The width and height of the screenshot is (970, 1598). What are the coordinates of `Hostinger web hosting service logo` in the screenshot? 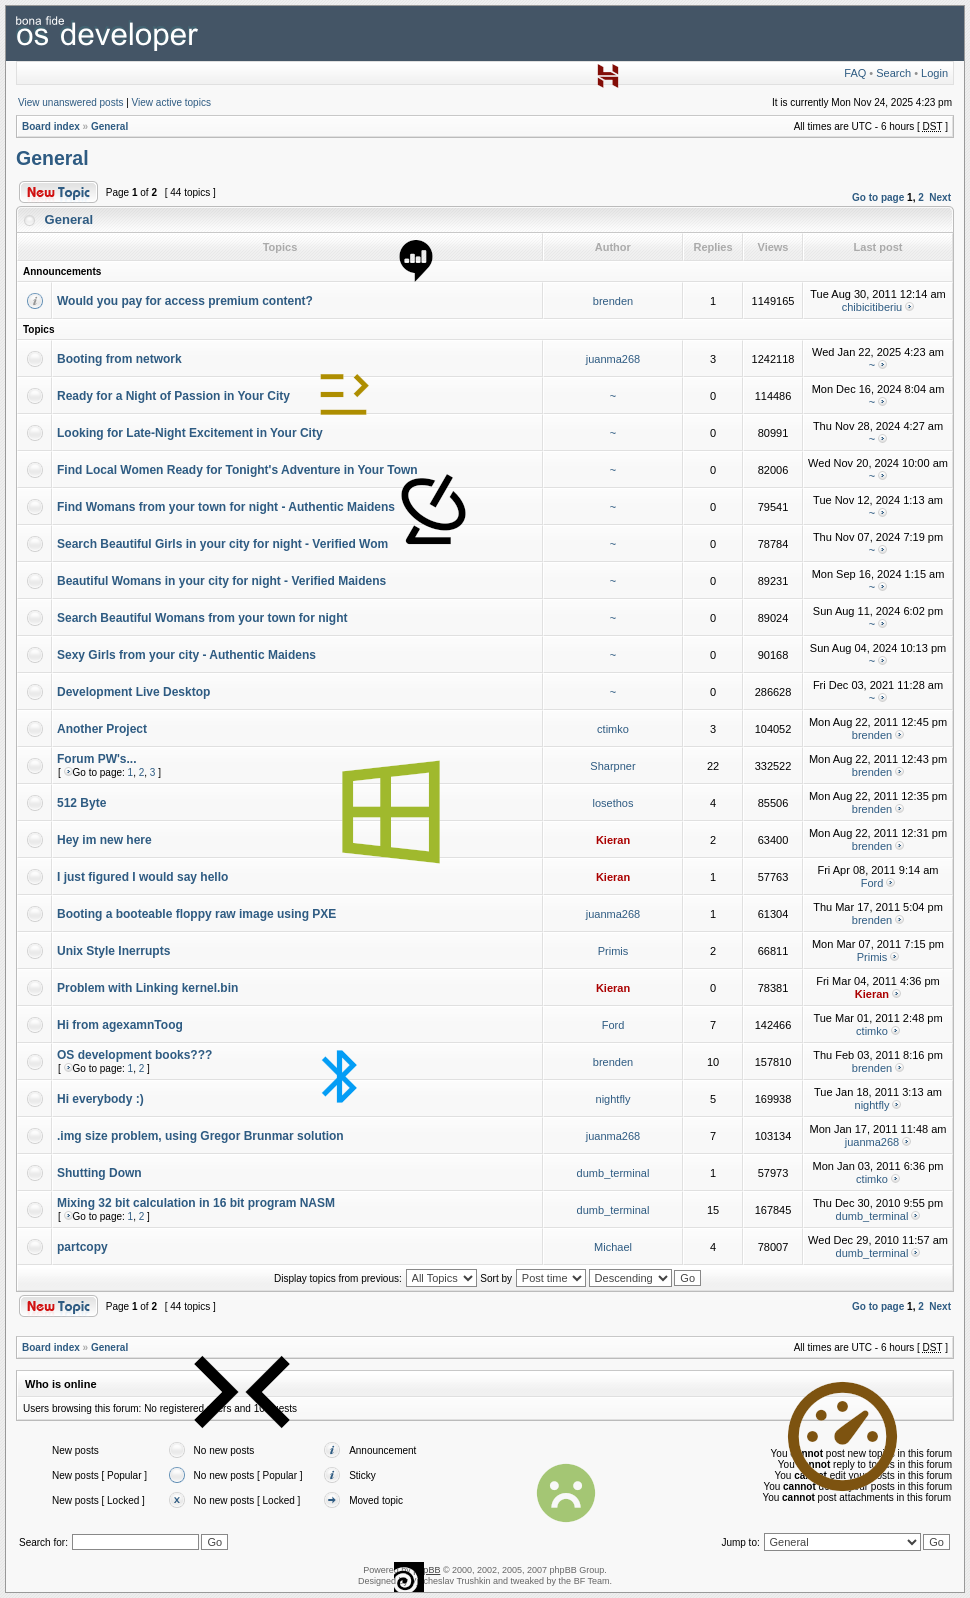 It's located at (608, 76).